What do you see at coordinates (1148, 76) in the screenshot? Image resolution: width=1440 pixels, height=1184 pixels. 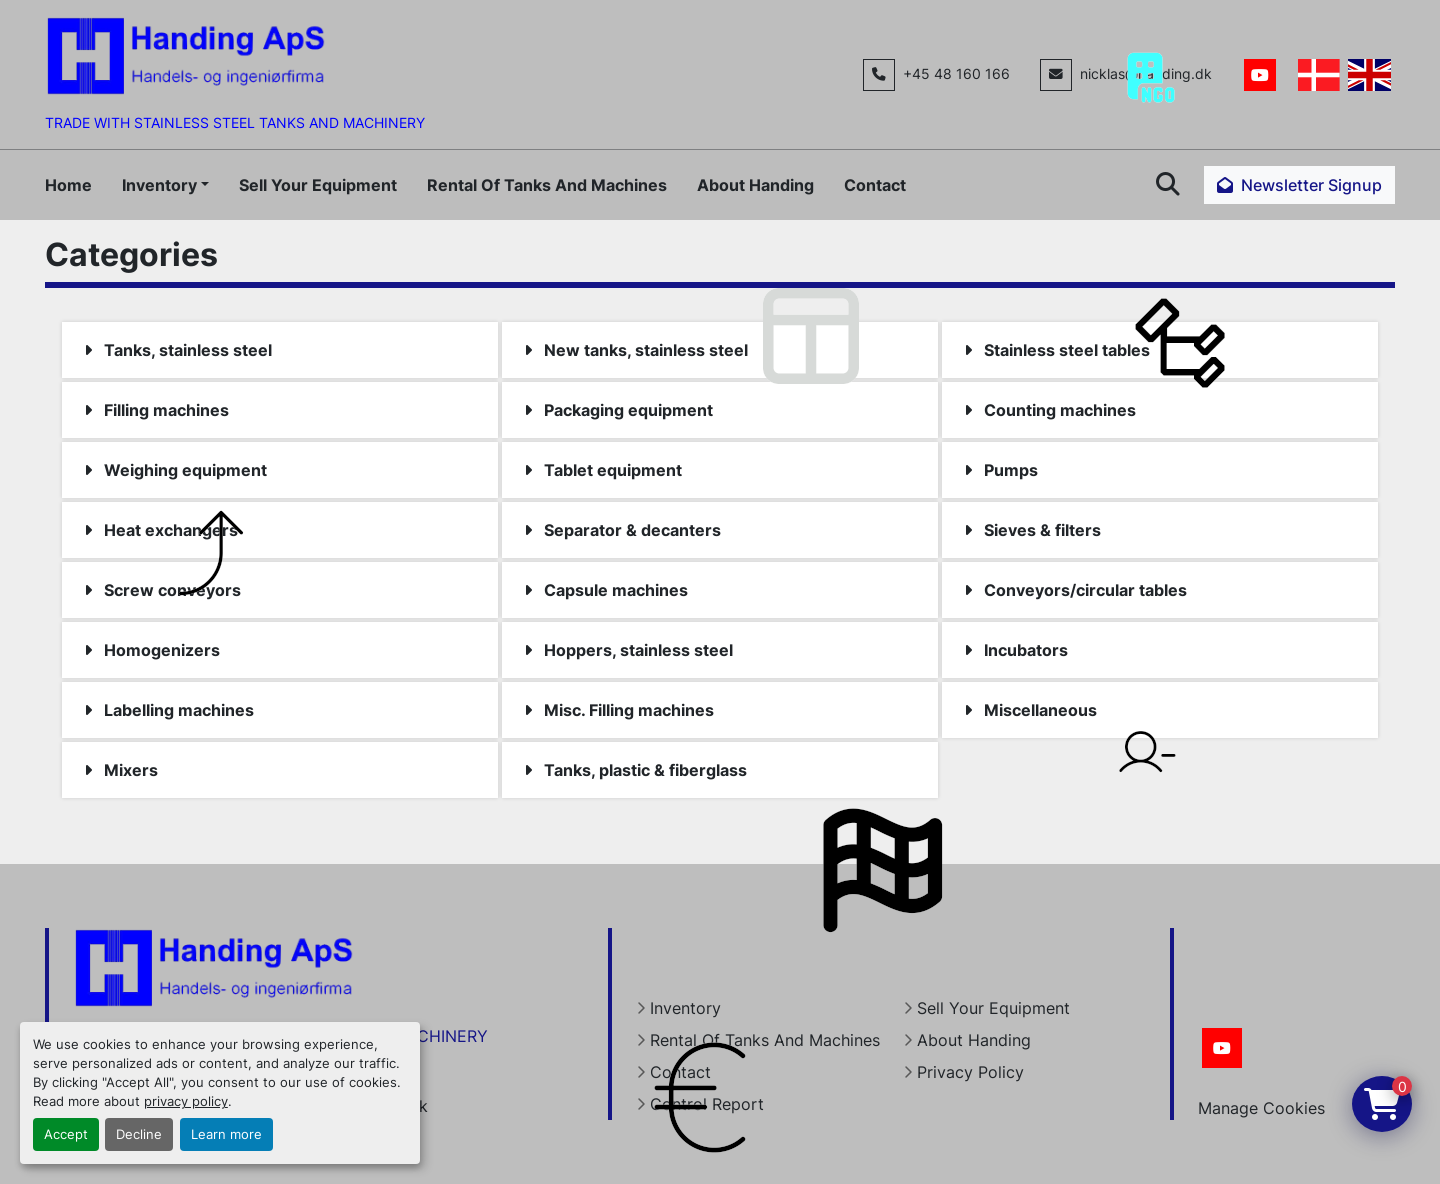 I see `navigate to non-governmental organization directory` at bounding box center [1148, 76].